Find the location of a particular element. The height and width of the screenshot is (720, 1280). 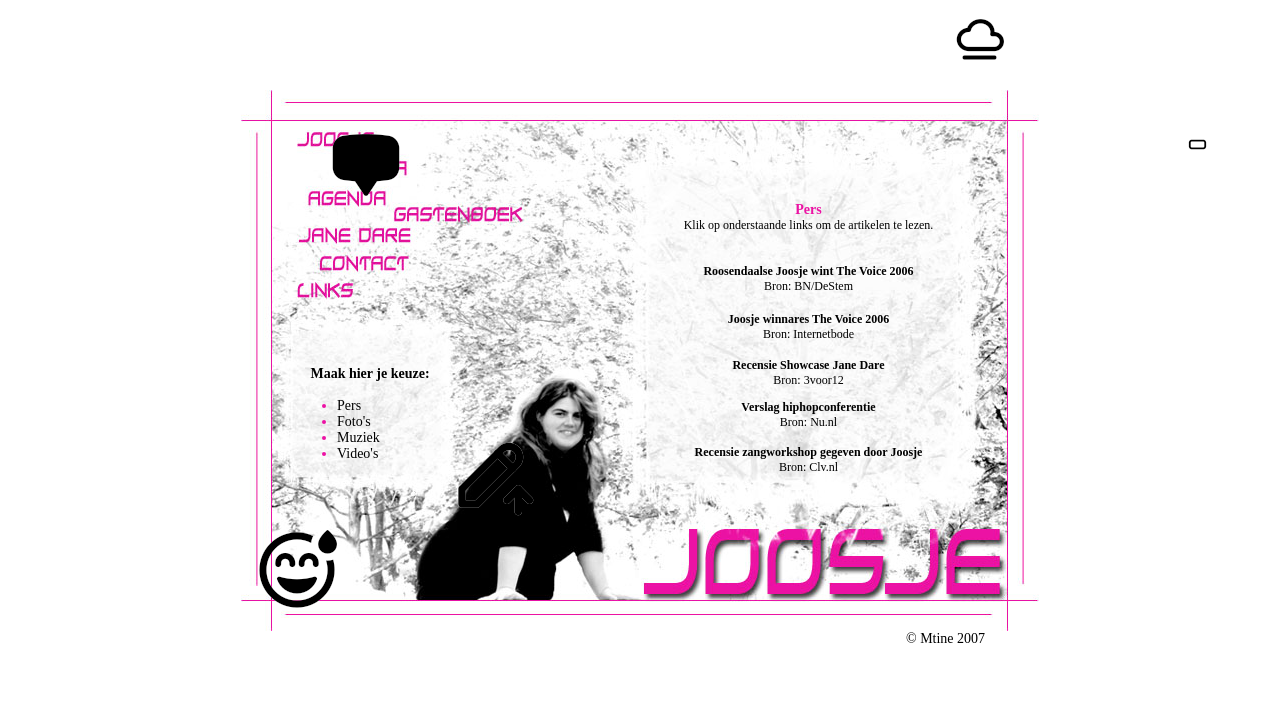

indicates foggy weather conditions is located at coordinates (979, 40).